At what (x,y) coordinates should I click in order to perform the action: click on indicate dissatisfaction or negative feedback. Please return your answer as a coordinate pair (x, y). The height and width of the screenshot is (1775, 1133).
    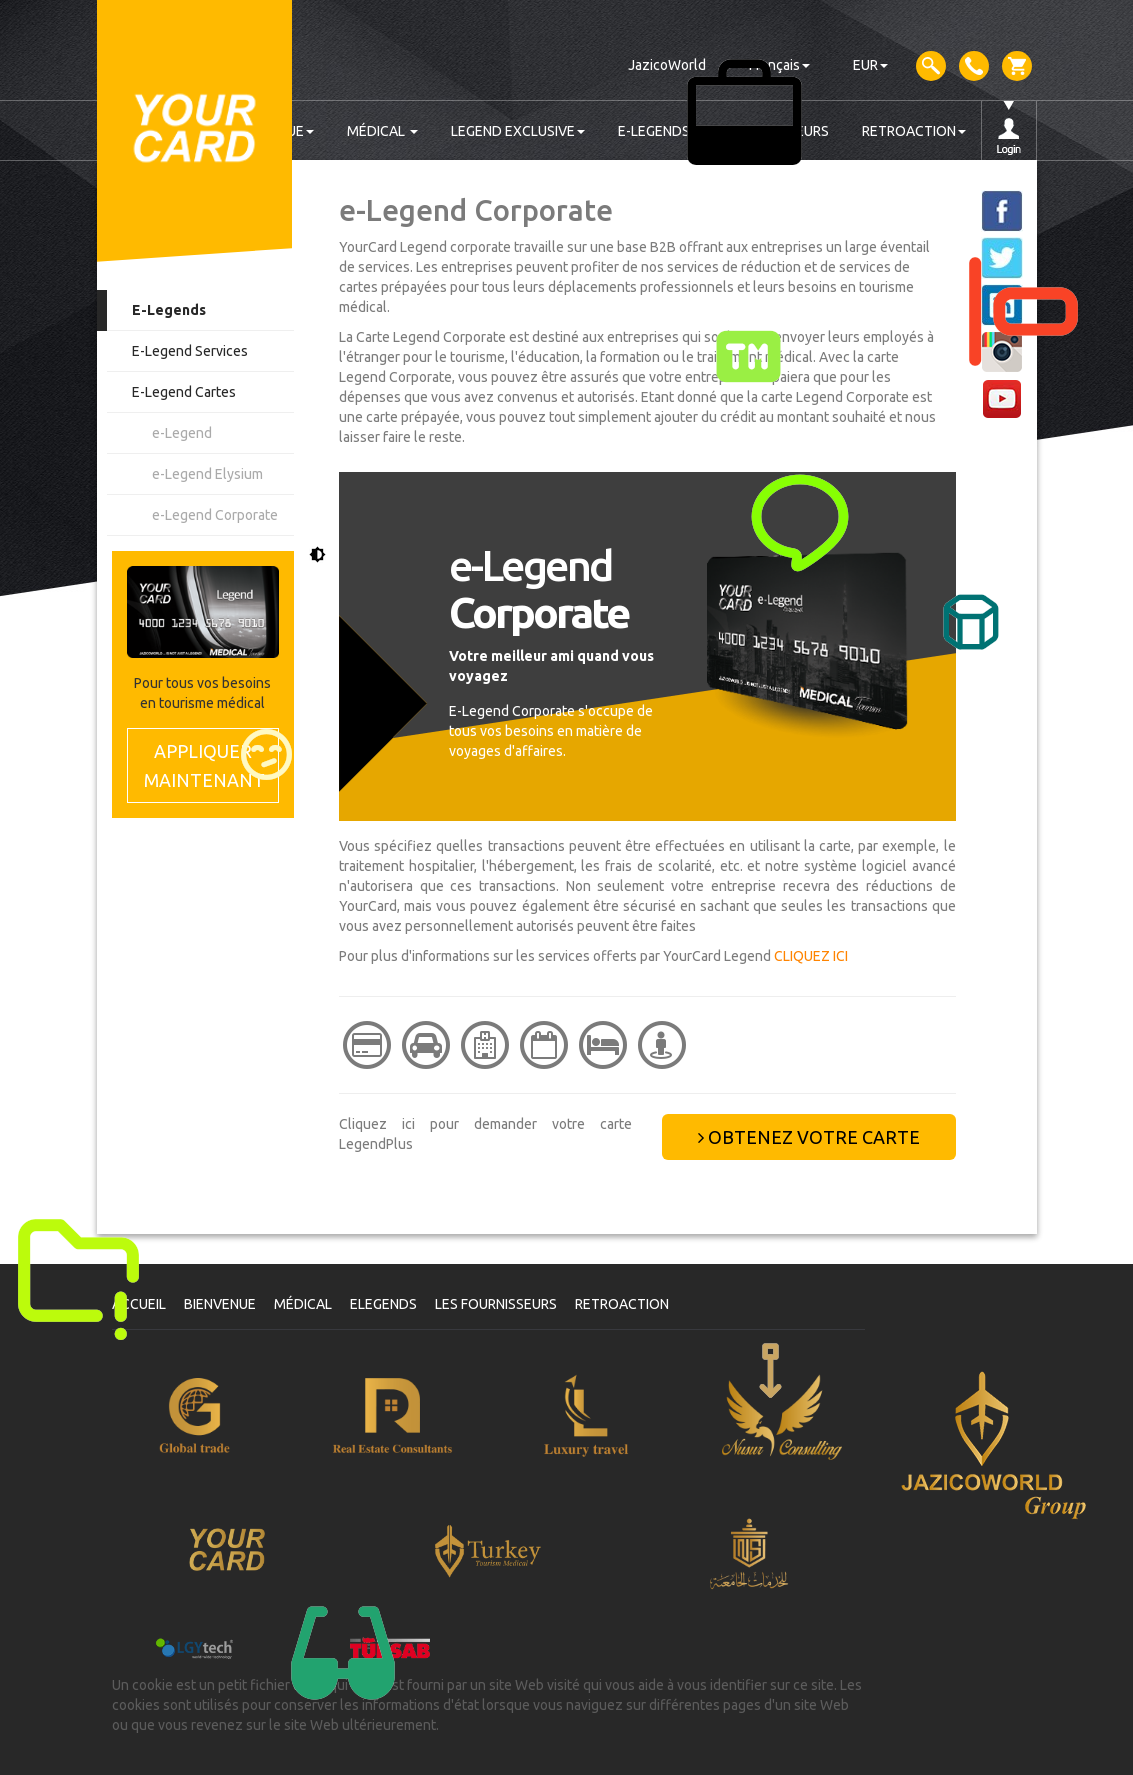
    Looking at the image, I should click on (266, 754).